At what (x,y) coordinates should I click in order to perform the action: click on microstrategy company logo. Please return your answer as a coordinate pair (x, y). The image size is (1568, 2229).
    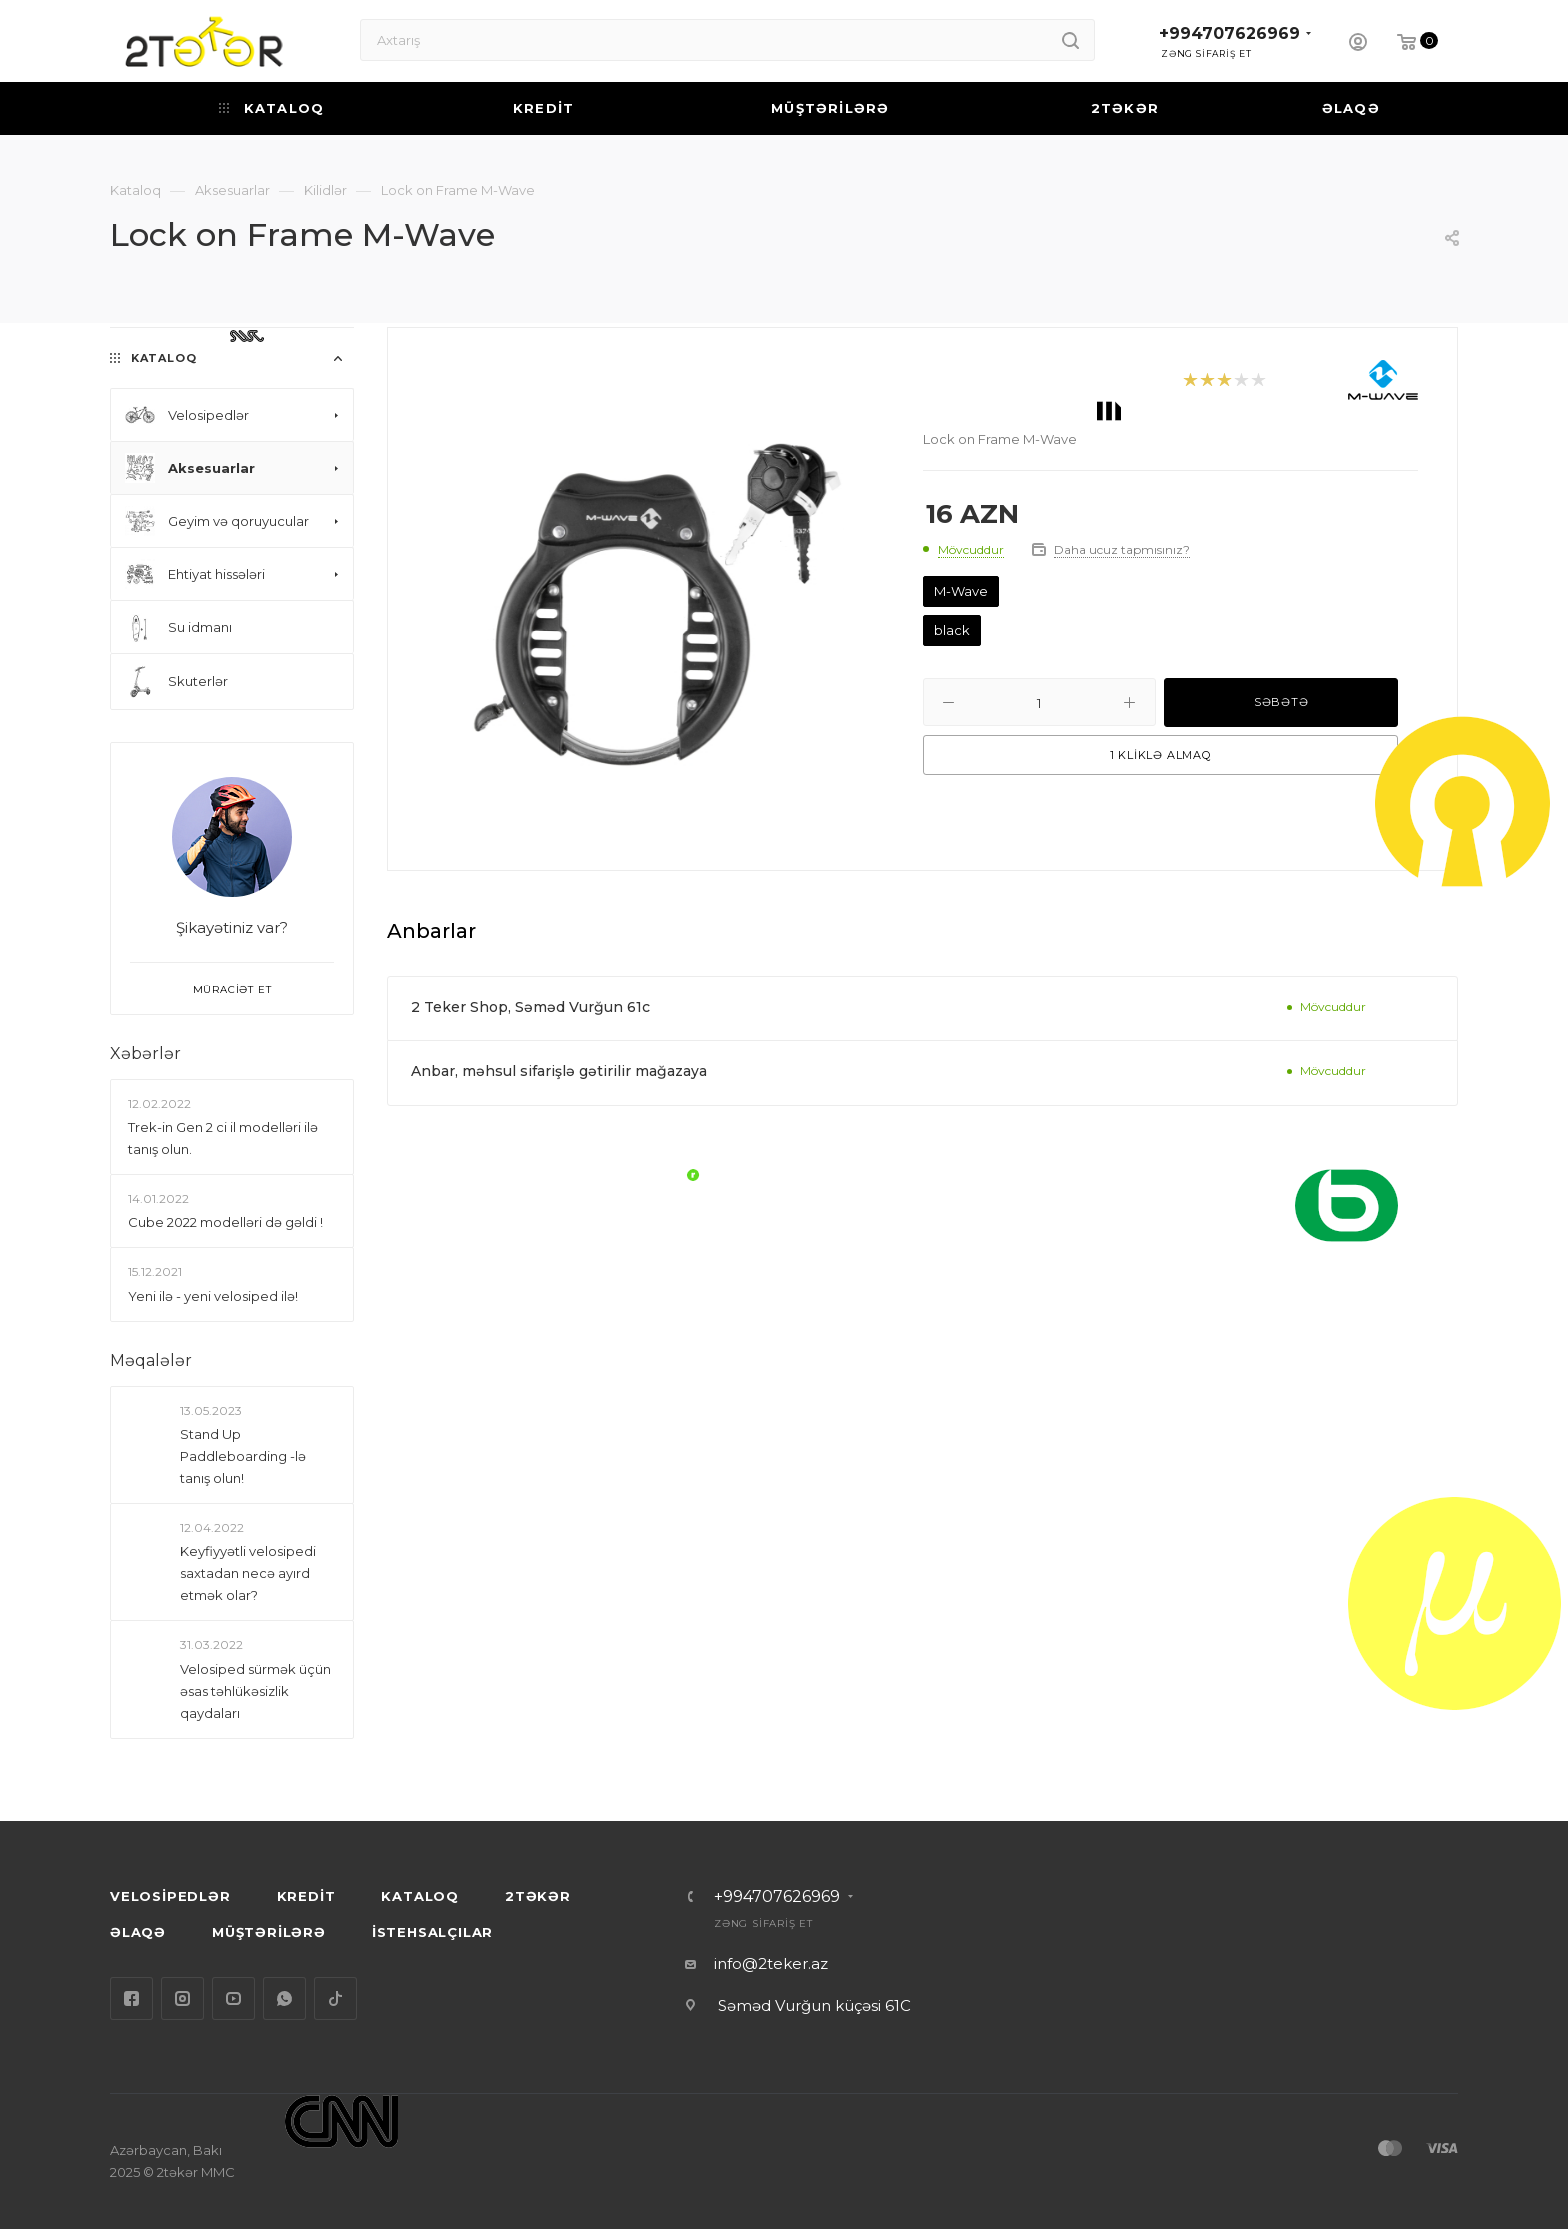
    Looking at the image, I should click on (1109, 411).